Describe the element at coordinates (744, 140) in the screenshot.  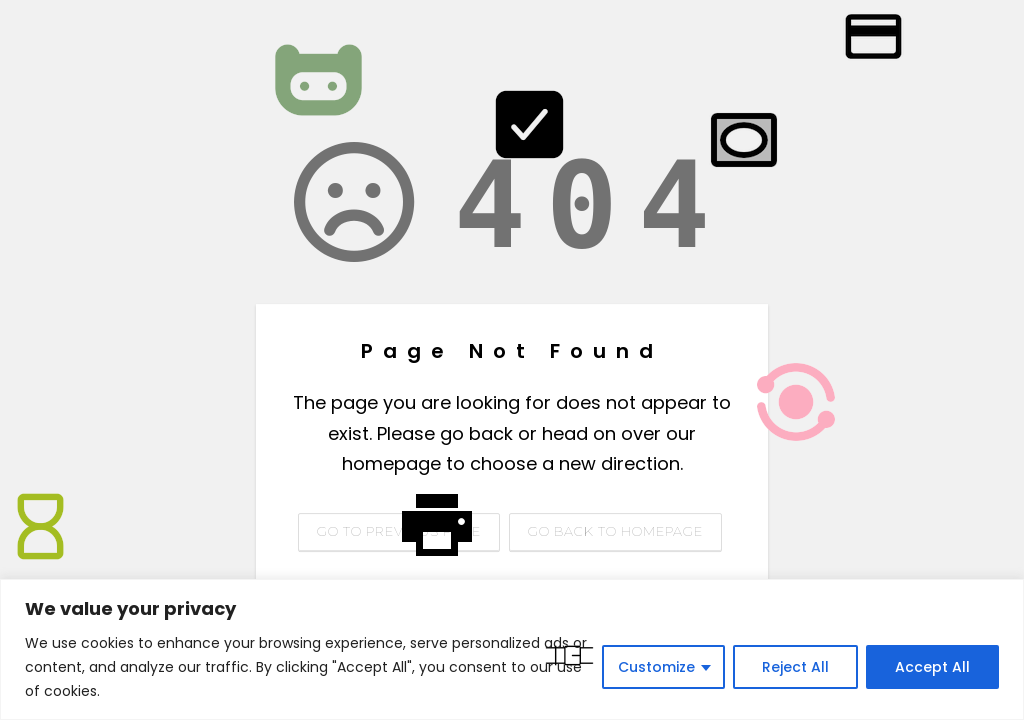
I see `apply vignette effect to photo` at that location.